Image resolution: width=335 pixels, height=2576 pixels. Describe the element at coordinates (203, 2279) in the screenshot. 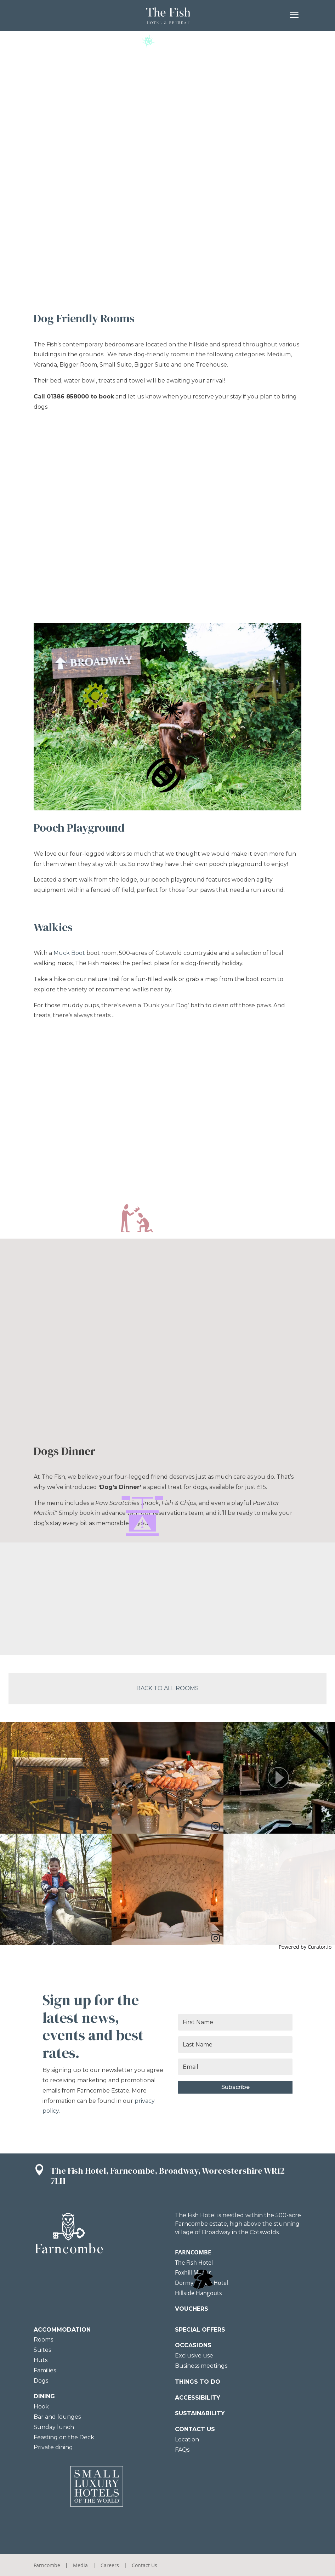

I see `access board game or tabletop gaming features` at that location.